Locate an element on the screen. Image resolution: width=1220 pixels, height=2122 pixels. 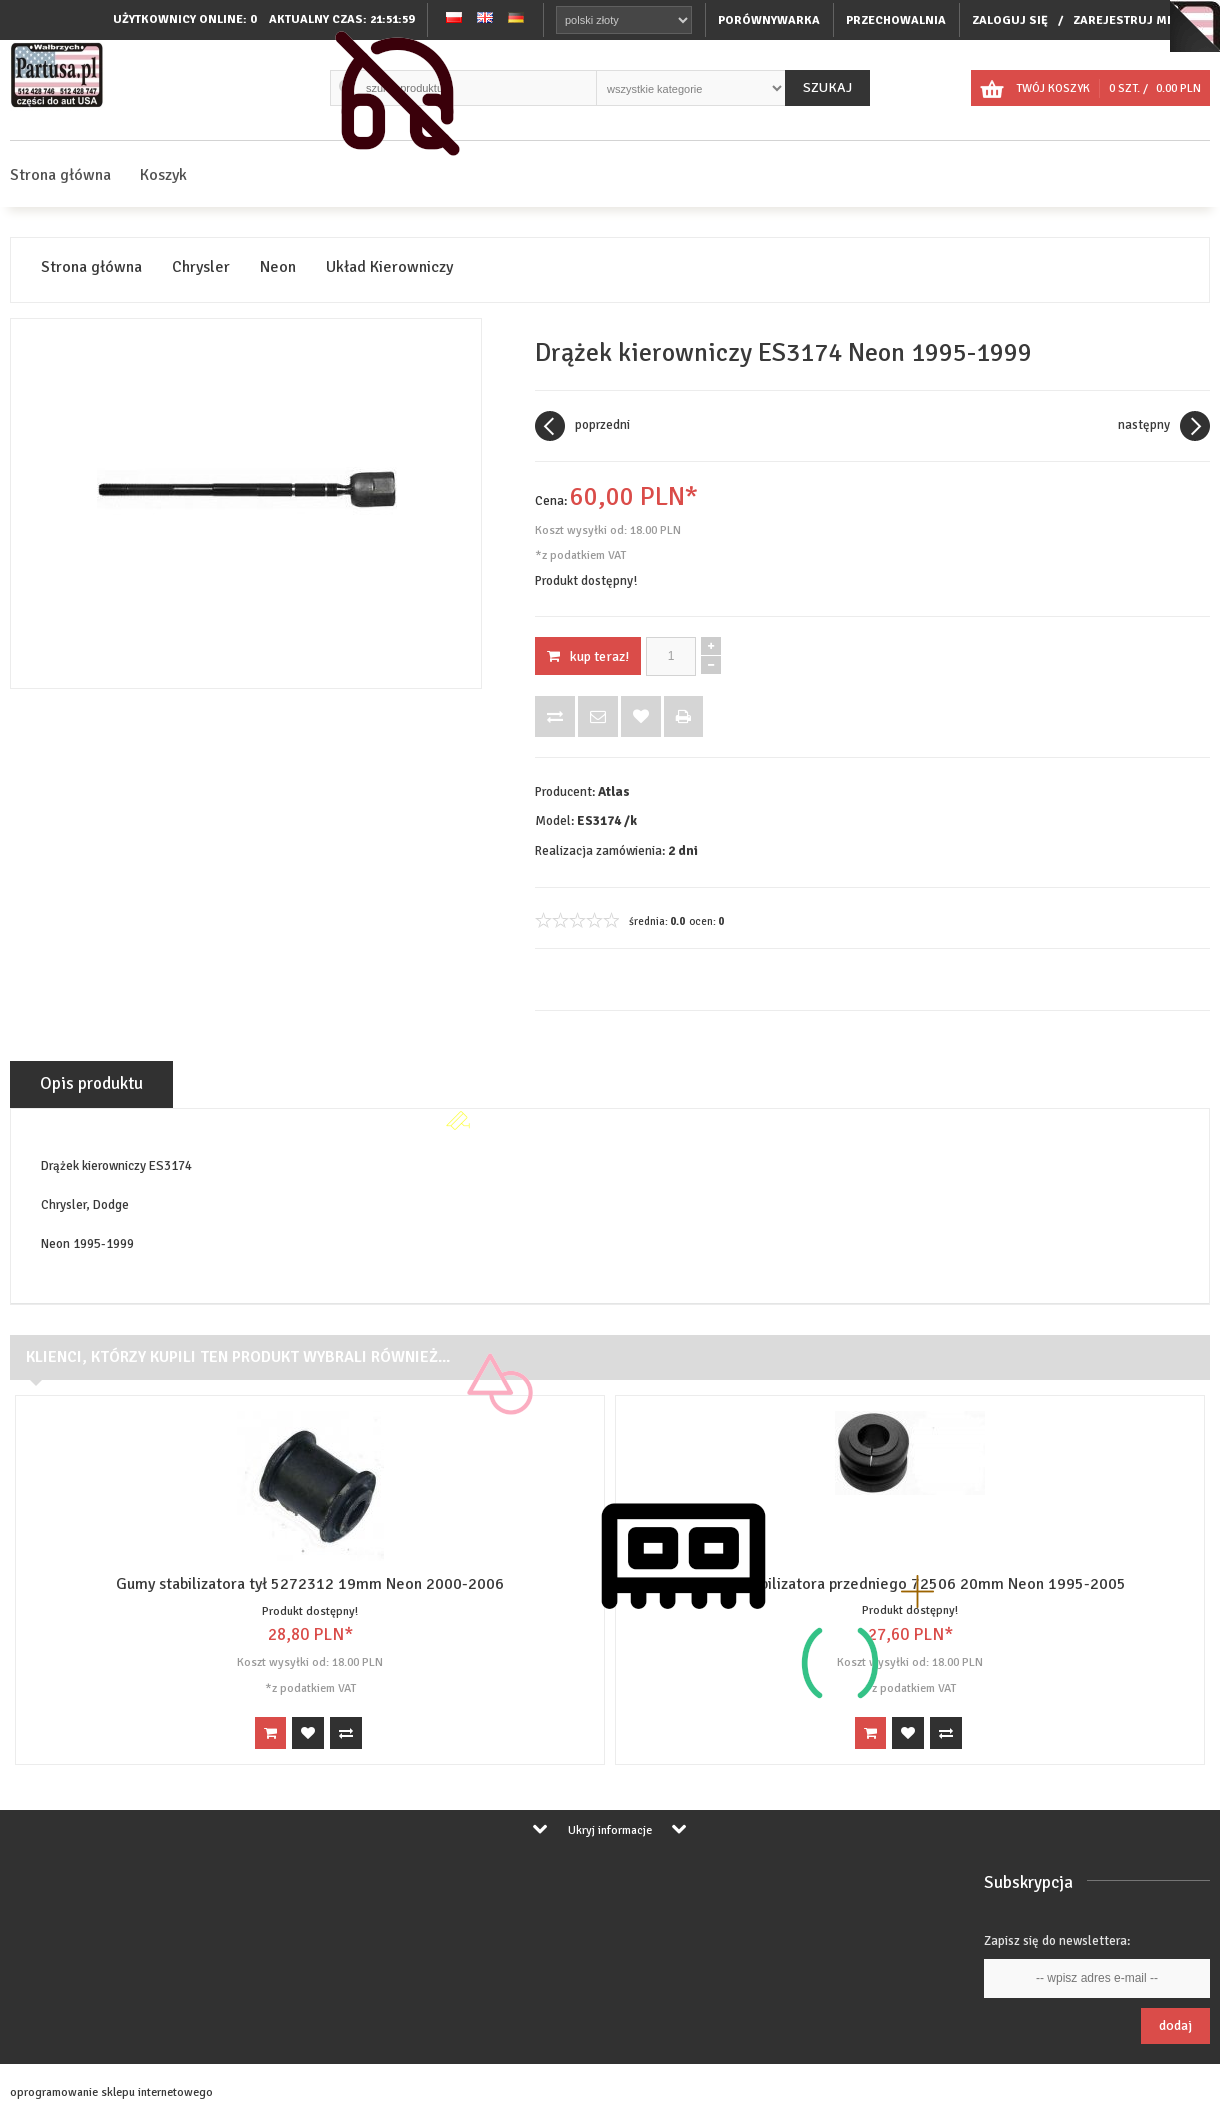
access shape tools or drawing options is located at coordinates (500, 1384).